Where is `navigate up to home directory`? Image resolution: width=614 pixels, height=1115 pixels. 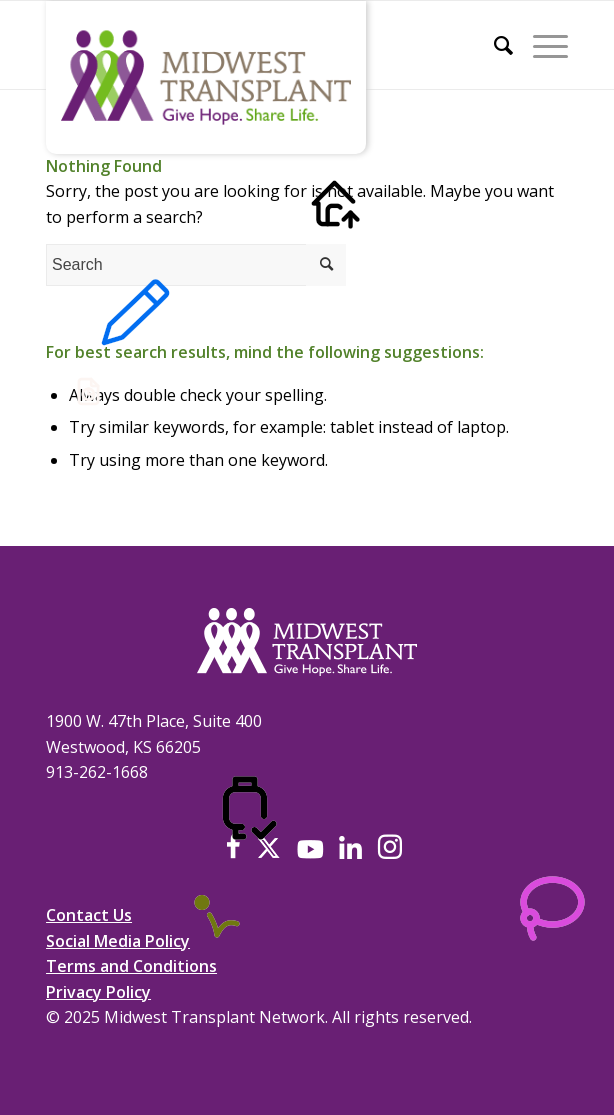
navigate up to home directory is located at coordinates (334, 203).